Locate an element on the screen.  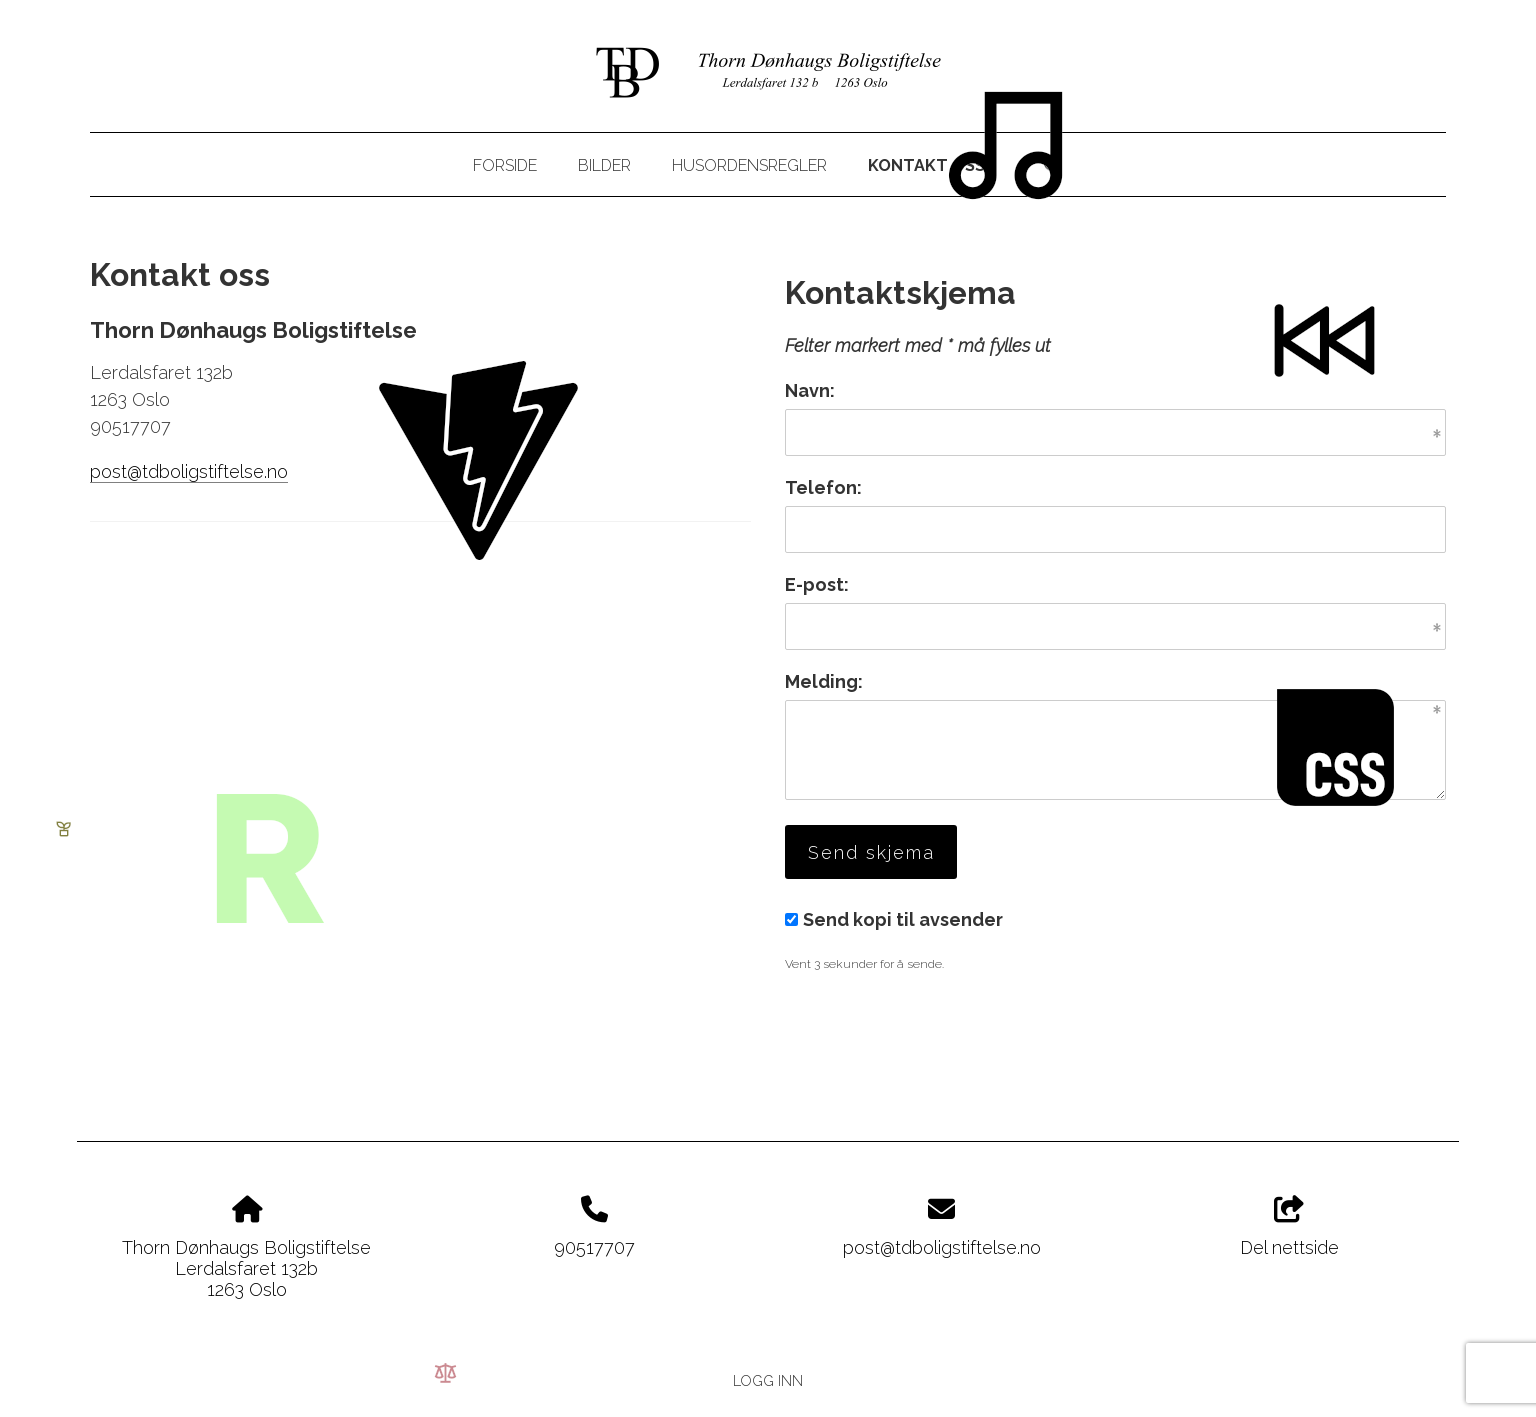
CSS programming language logo is located at coordinates (1335, 747).